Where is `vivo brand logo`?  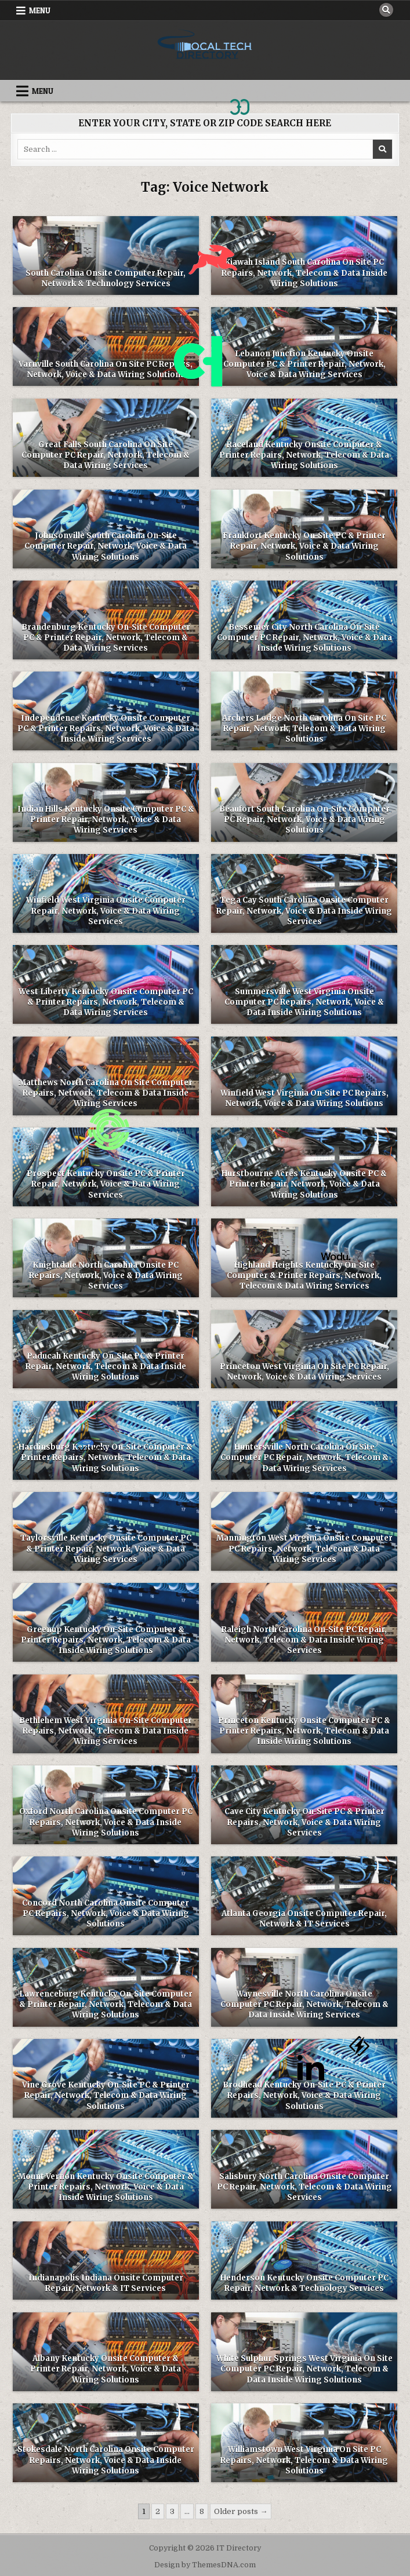 vivo brand logo is located at coordinates (90, 1448).